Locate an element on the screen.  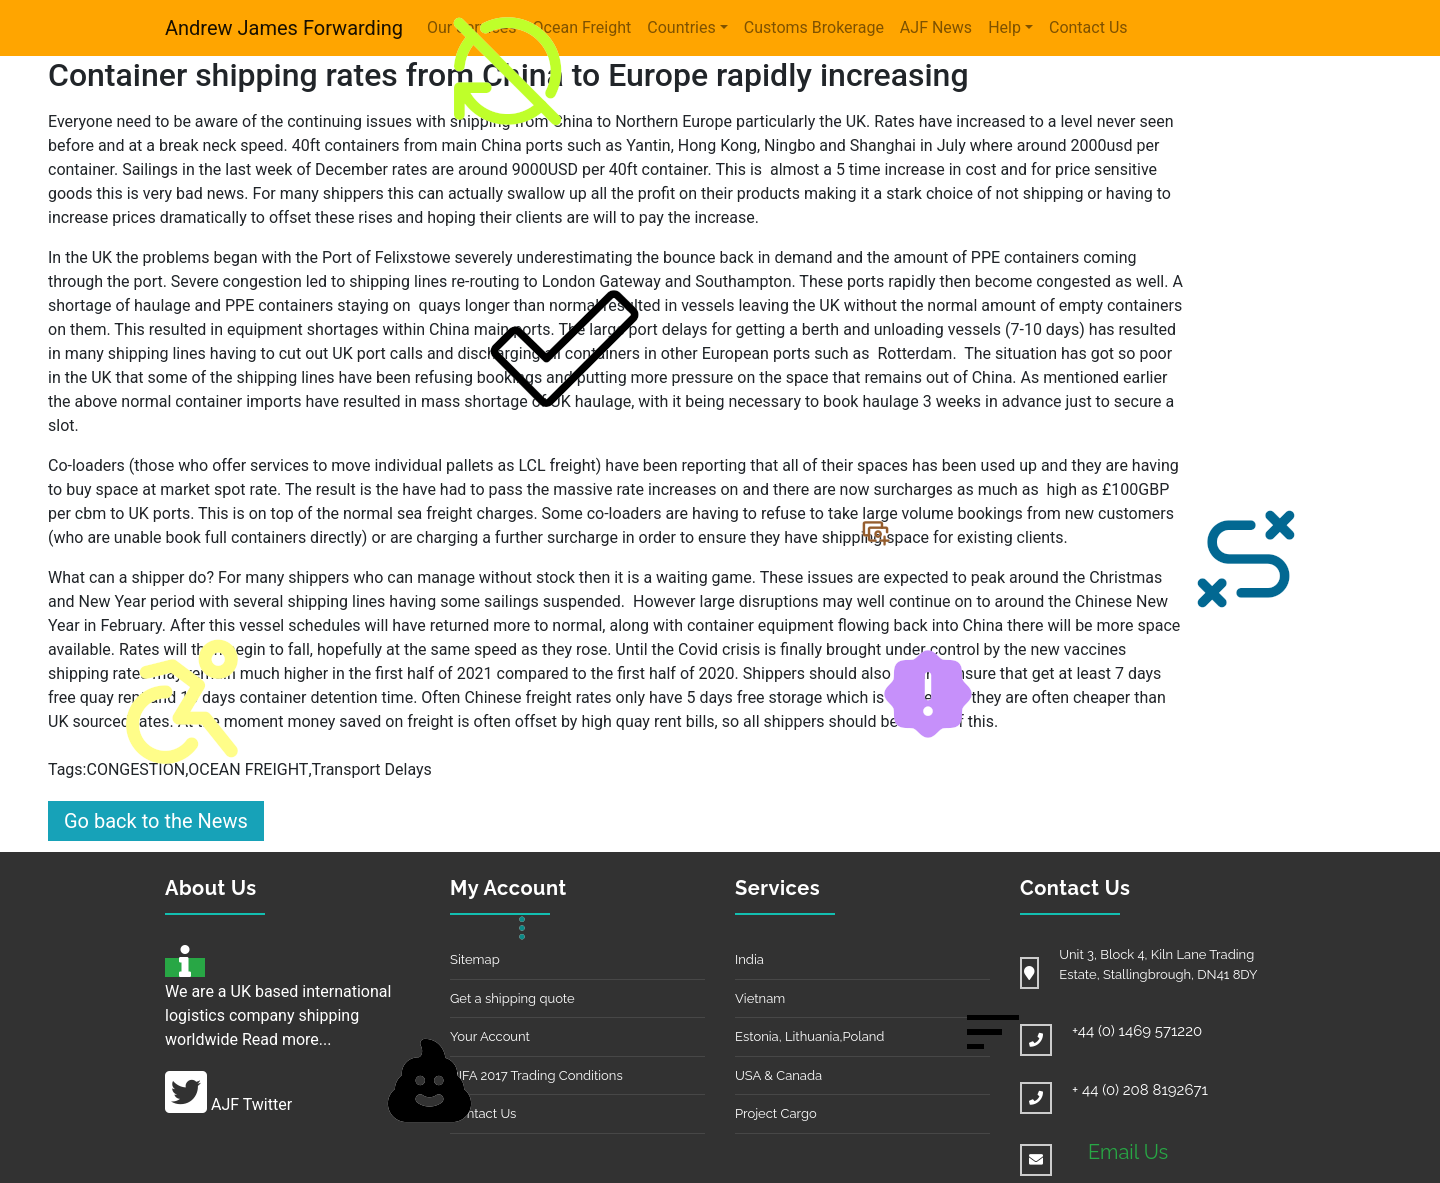
indicates a warning or important alert is located at coordinates (928, 694).